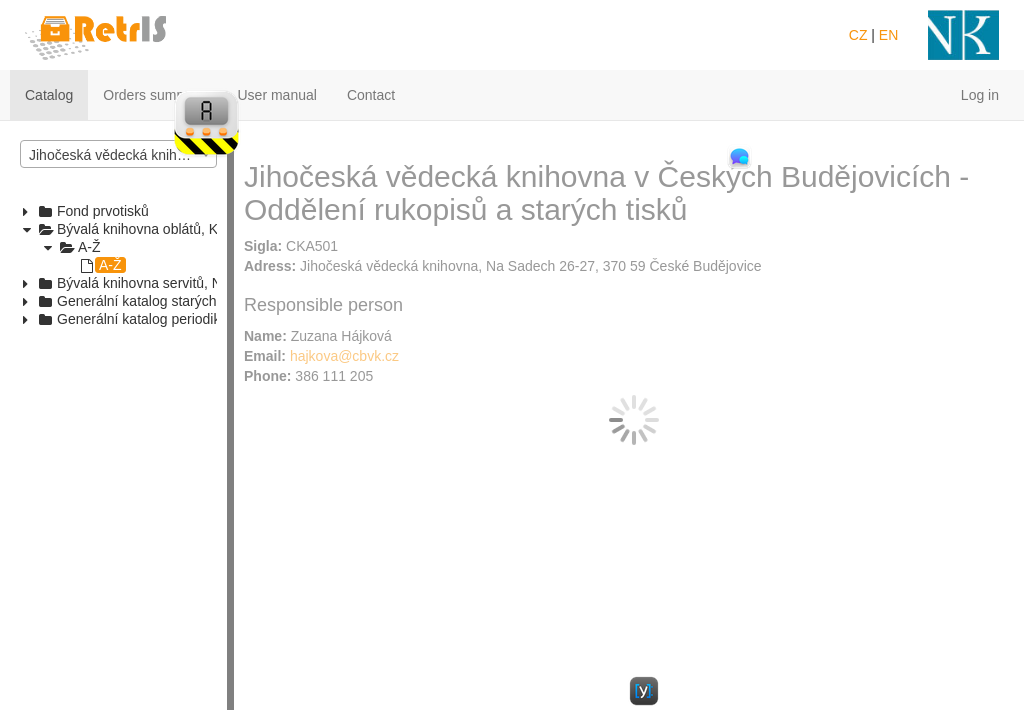 The height and width of the screenshot is (720, 1024). Describe the element at coordinates (739, 156) in the screenshot. I see `open notification preferences` at that location.